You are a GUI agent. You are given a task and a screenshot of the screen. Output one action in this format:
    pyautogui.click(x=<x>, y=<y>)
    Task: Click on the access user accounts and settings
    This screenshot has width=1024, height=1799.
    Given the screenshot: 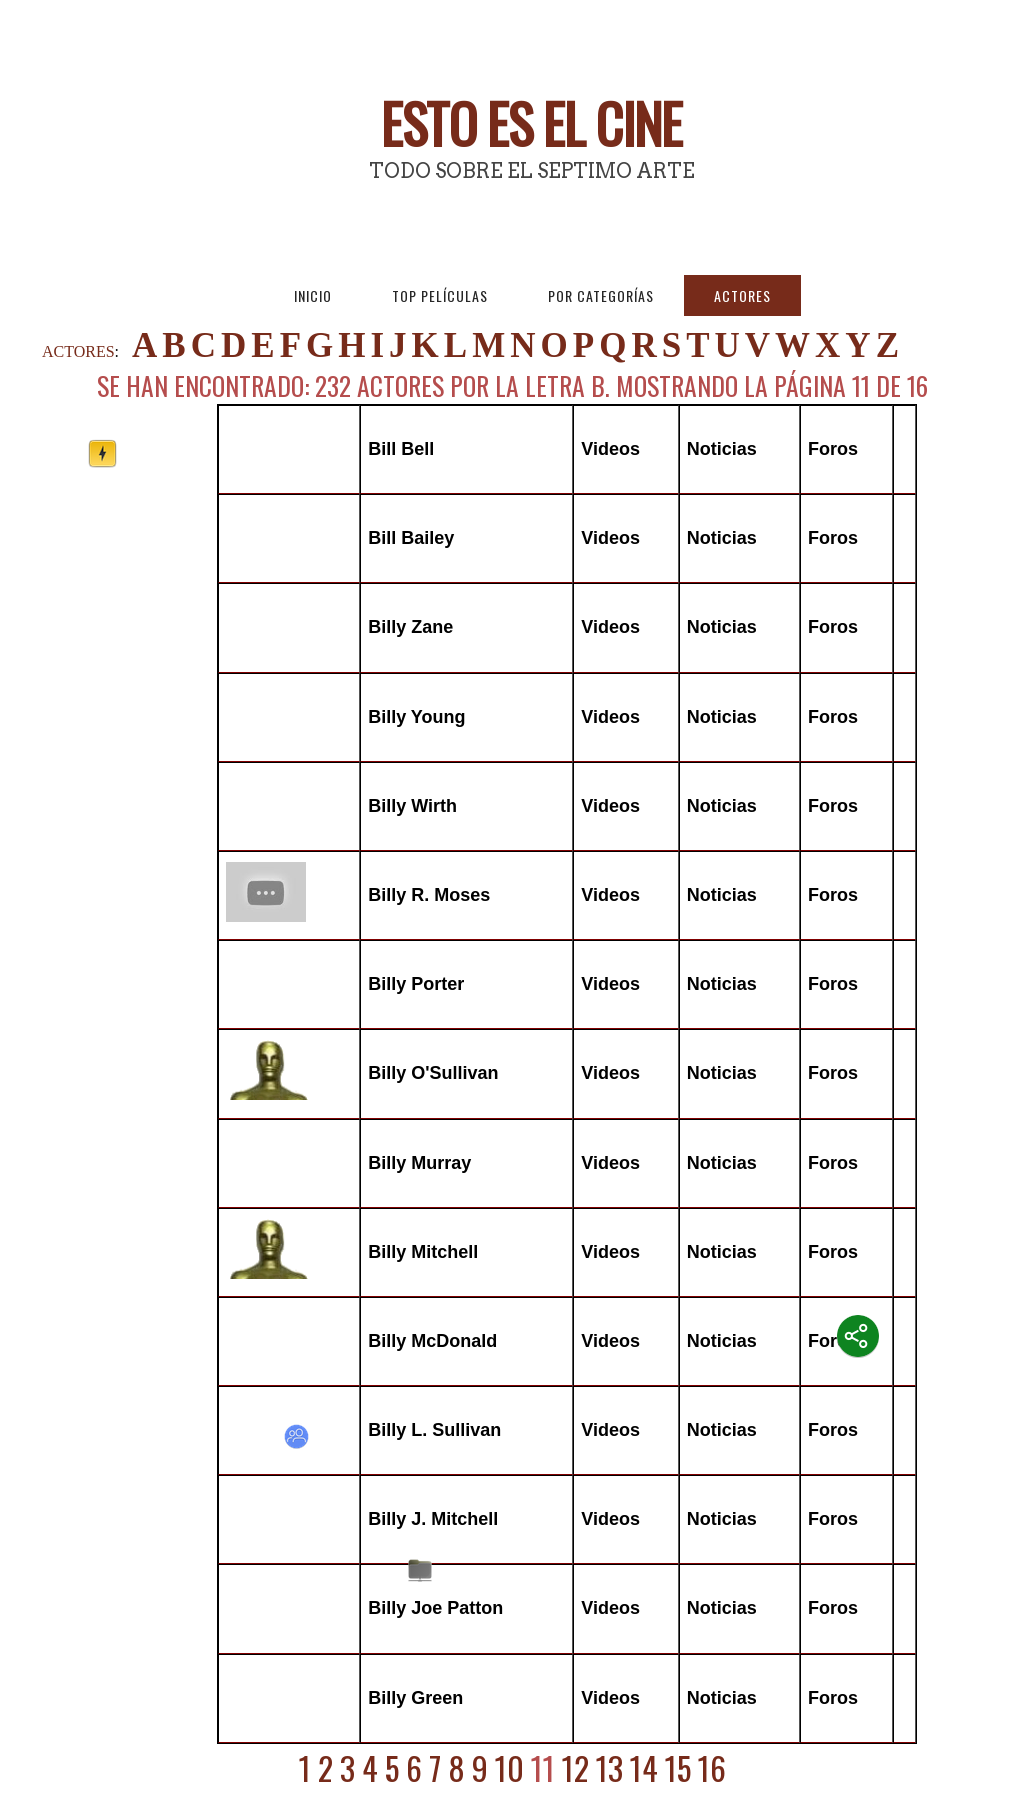 What is the action you would take?
    pyautogui.click(x=296, y=1436)
    